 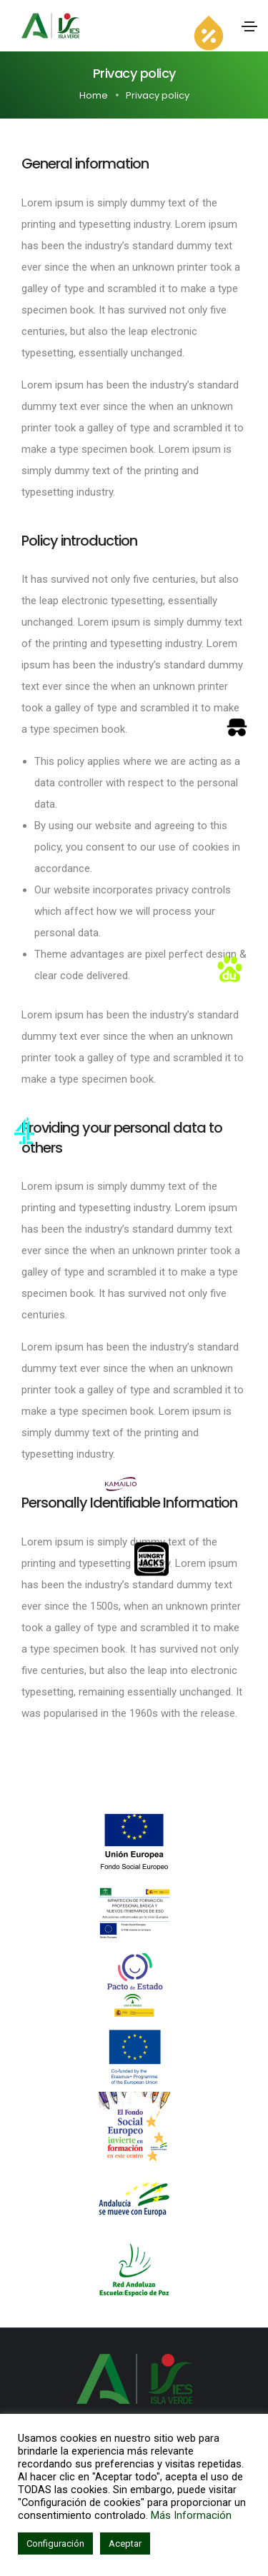 I want to click on open Baidu app, so click(x=229, y=968).